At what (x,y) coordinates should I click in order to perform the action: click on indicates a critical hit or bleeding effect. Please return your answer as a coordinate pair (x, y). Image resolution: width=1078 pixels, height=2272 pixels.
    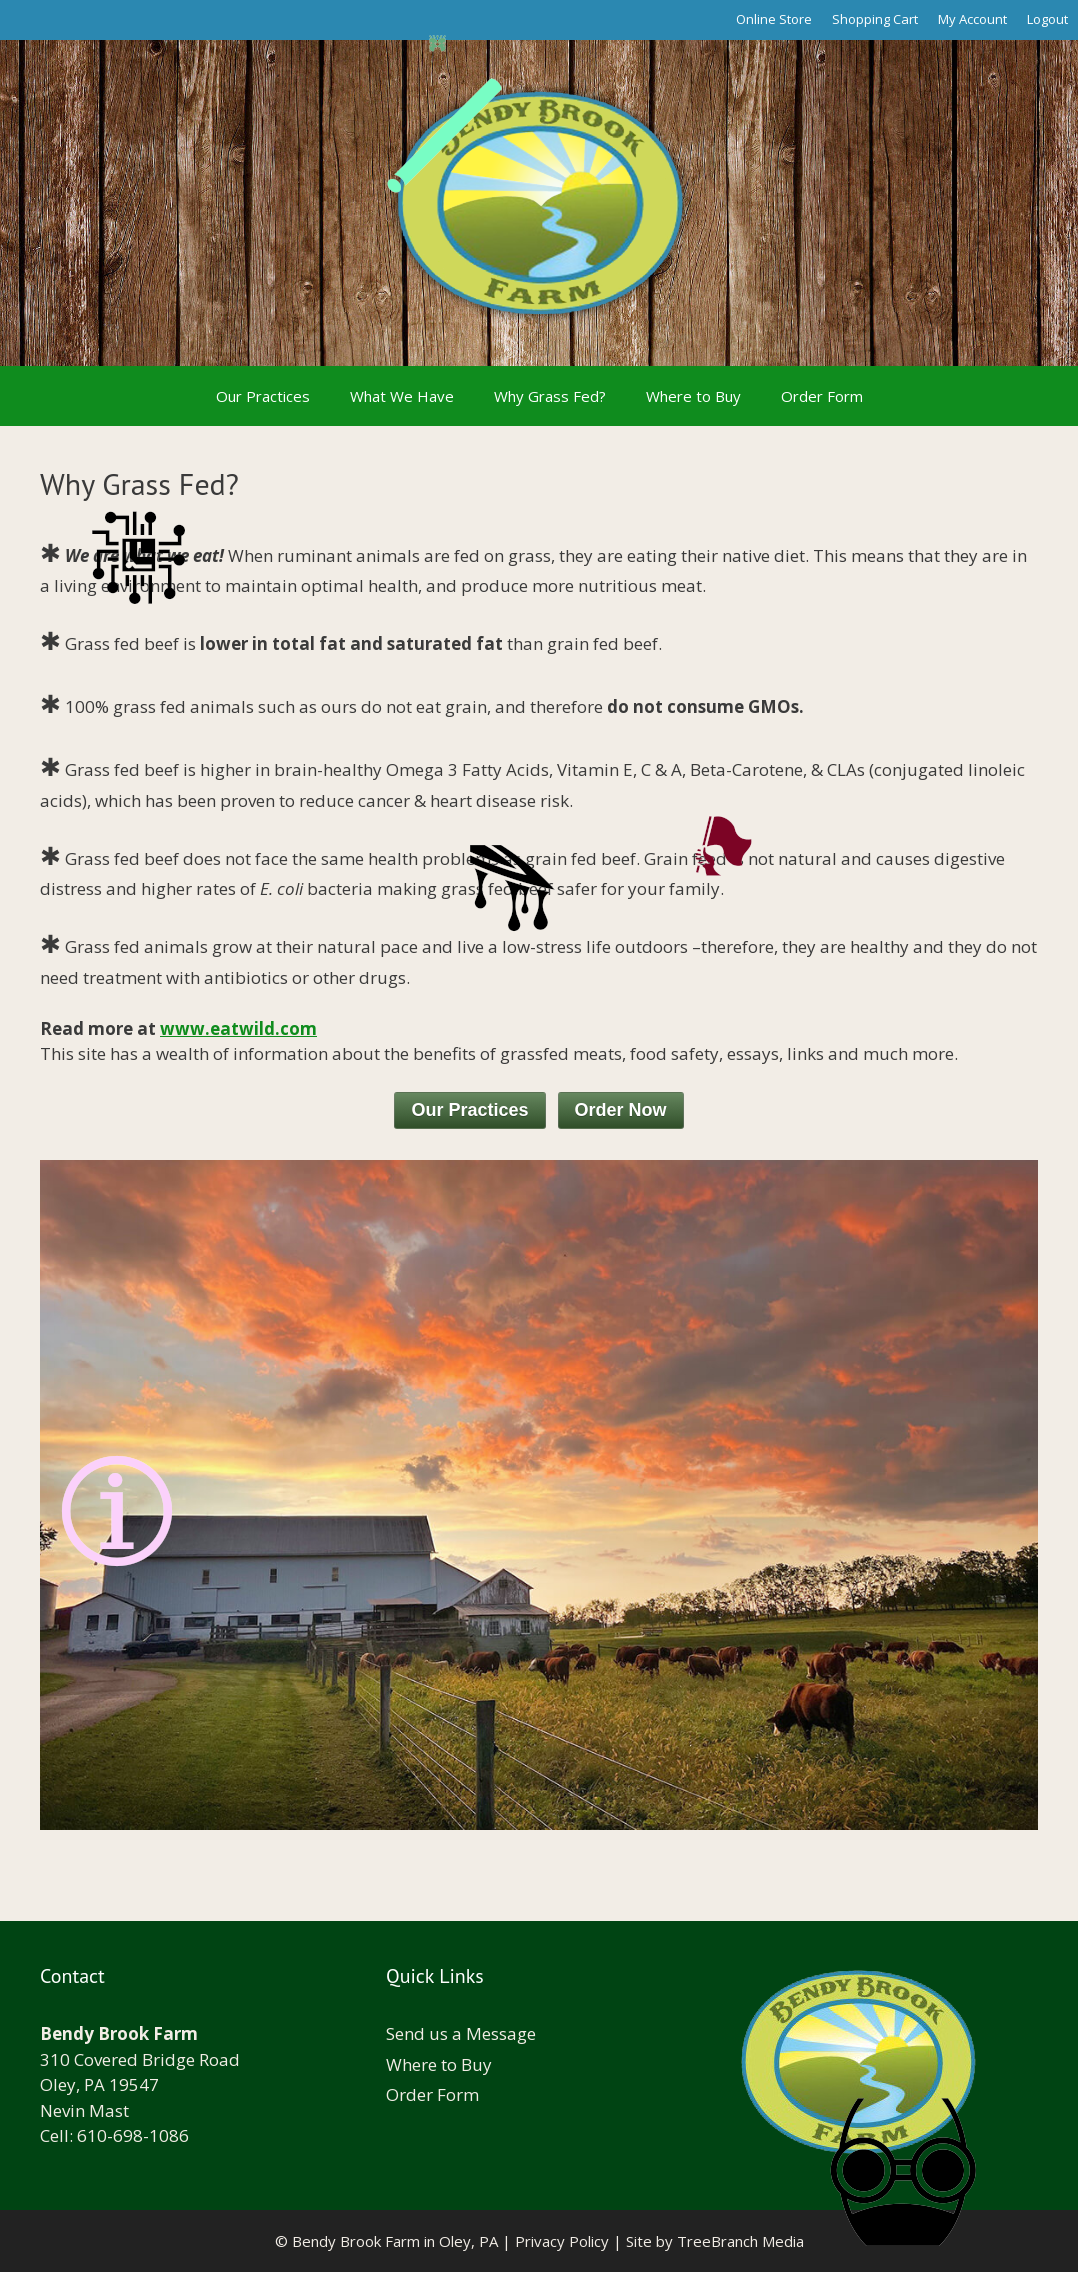
    Looking at the image, I should click on (512, 887).